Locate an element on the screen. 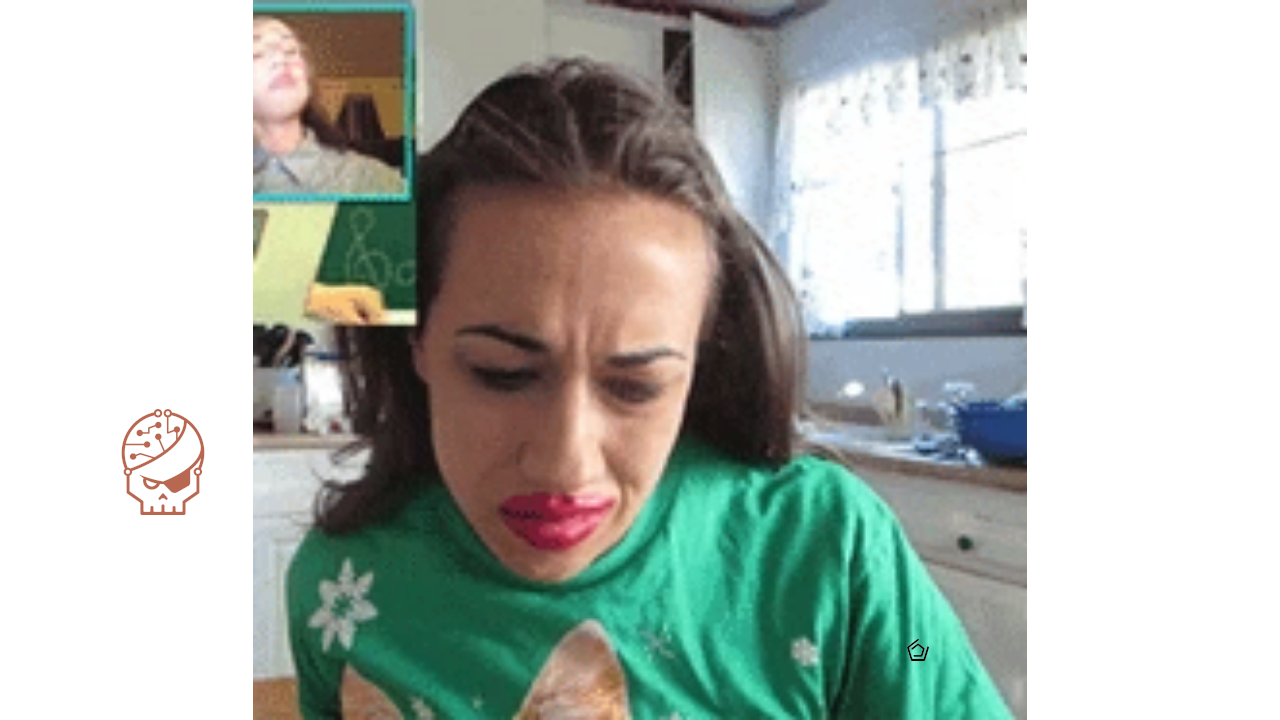  geode geometry dash mod loader logo is located at coordinates (918, 650).